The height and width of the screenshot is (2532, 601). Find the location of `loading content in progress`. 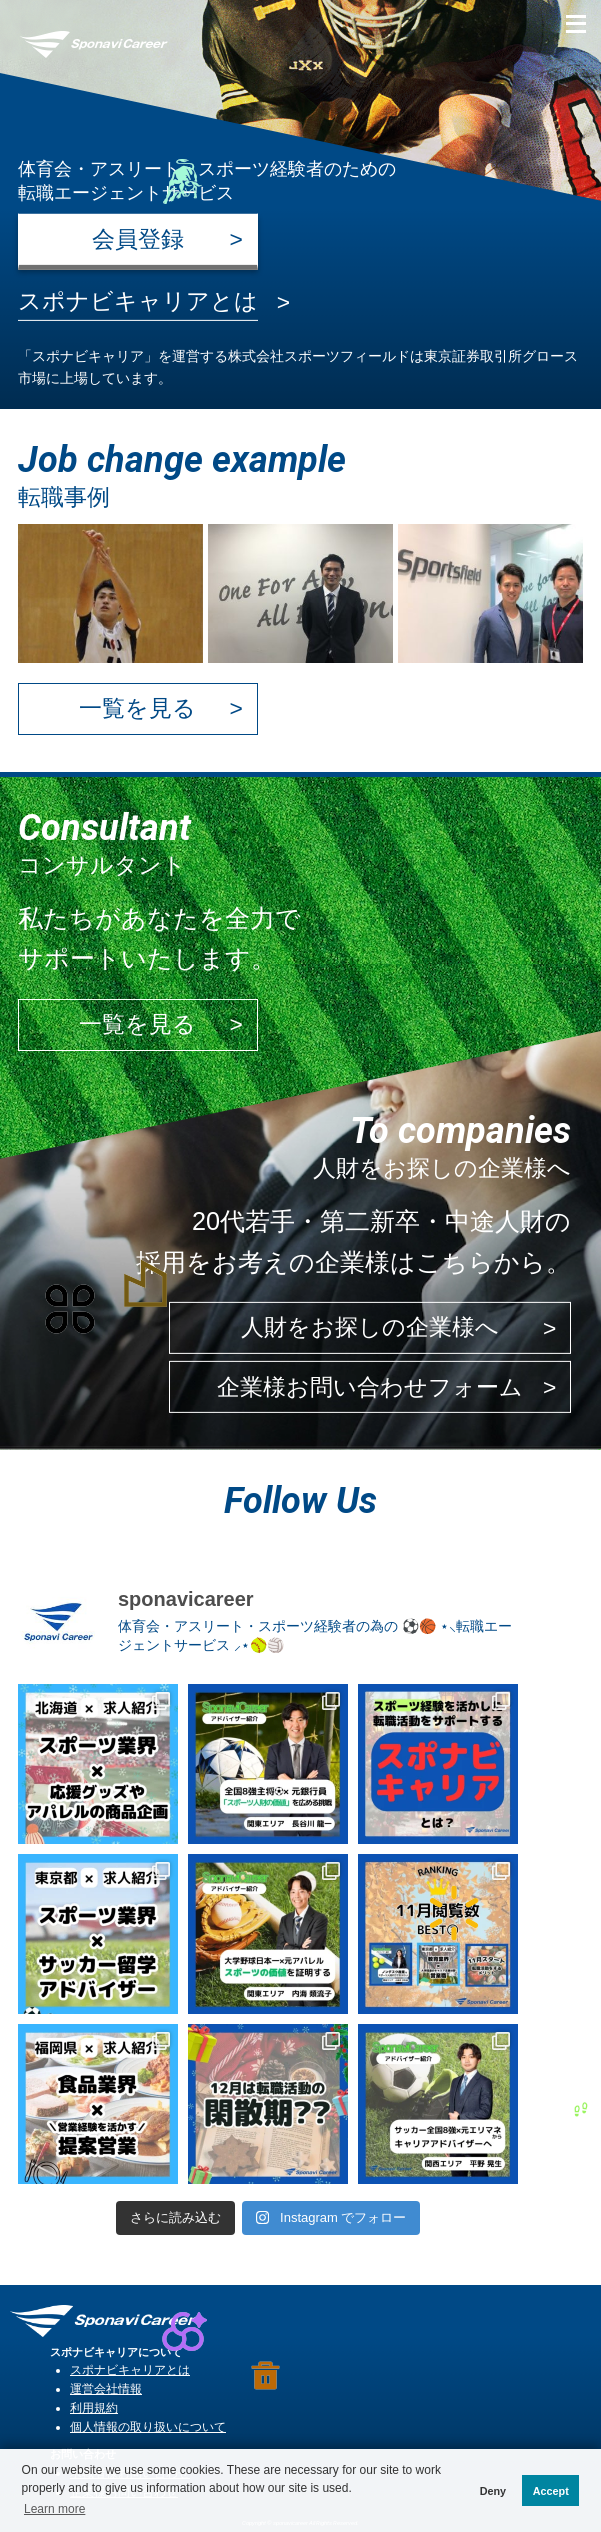

loading content in progress is located at coordinates (454, 1913).